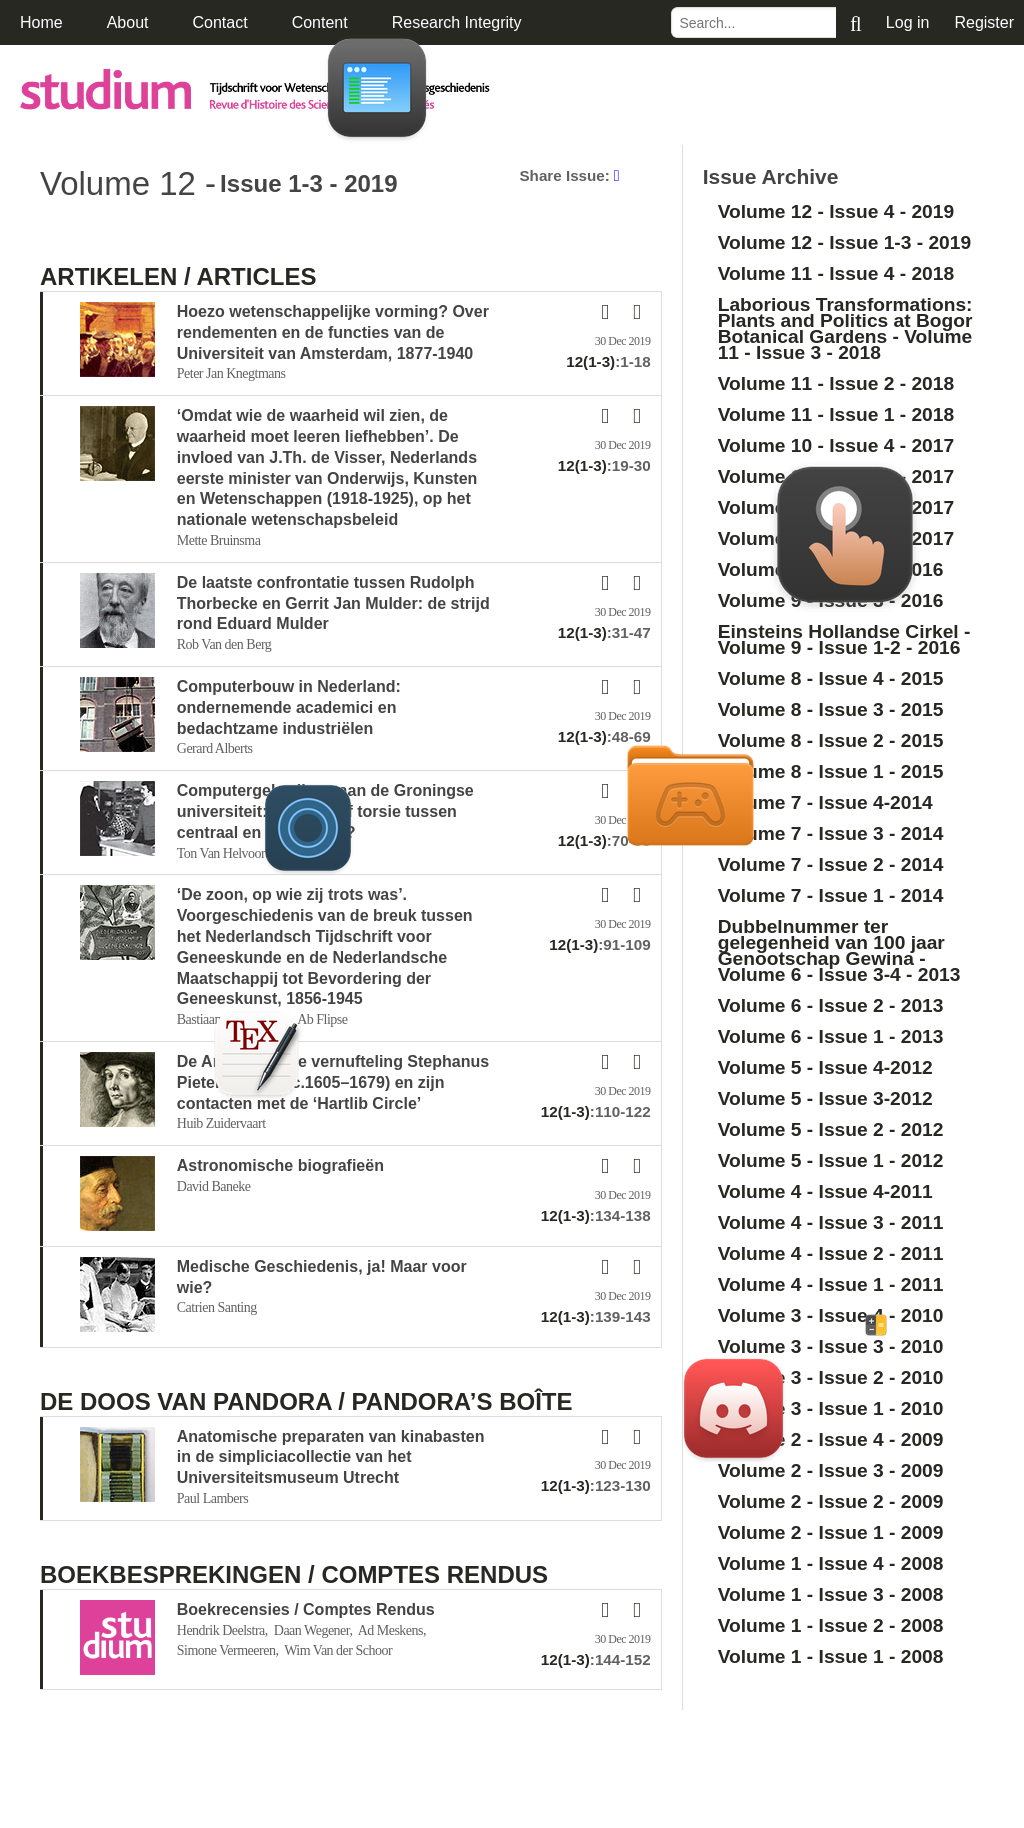  I want to click on open your games folder, so click(690, 795).